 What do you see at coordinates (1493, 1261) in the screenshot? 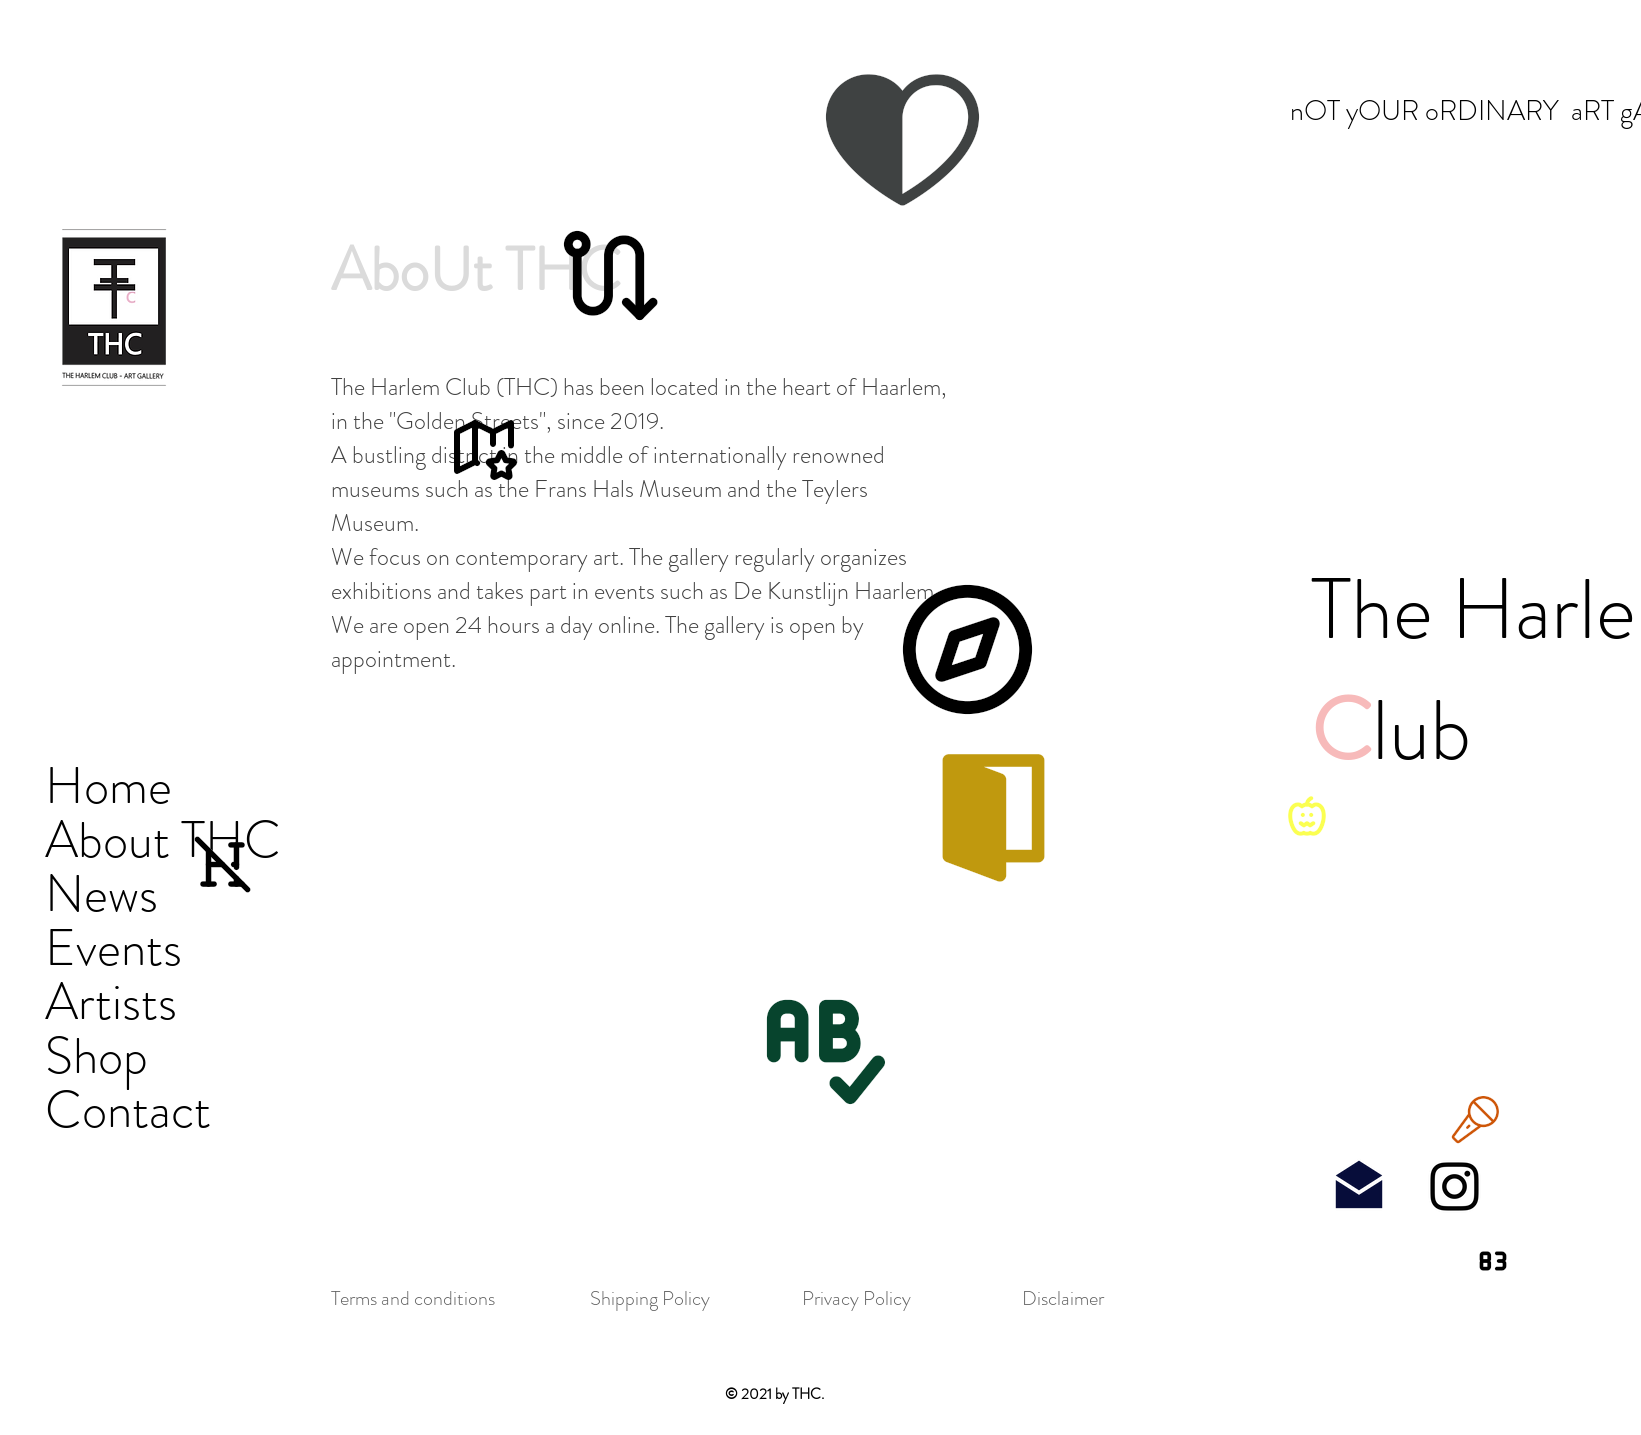
I see `indicates item number 83 in a list or sequence` at bounding box center [1493, 1261].